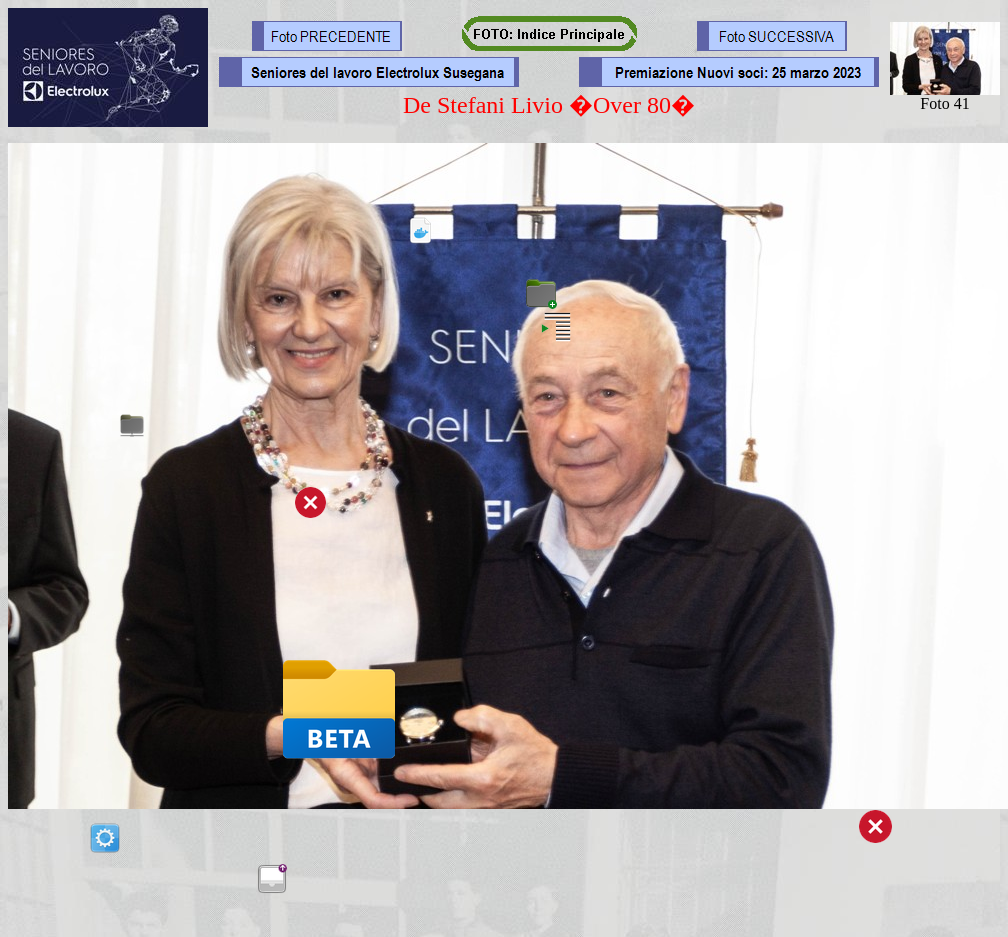  What do you see at coordinates (541, 293) in the screenshot?
I see `create a new folder` at bounding box center [541, 293].